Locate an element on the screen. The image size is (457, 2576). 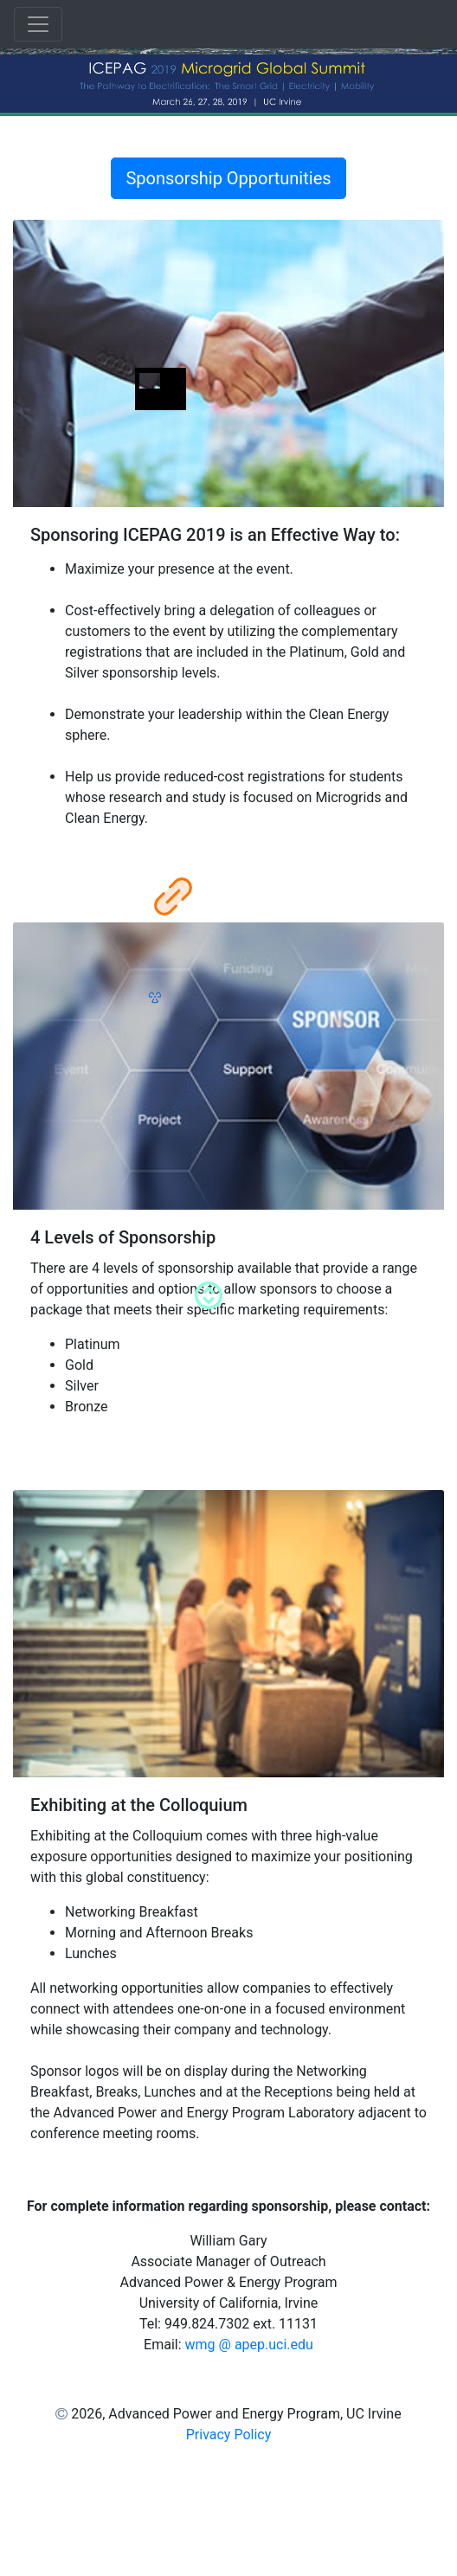
view featured video content is located at coordinates (160, 389).